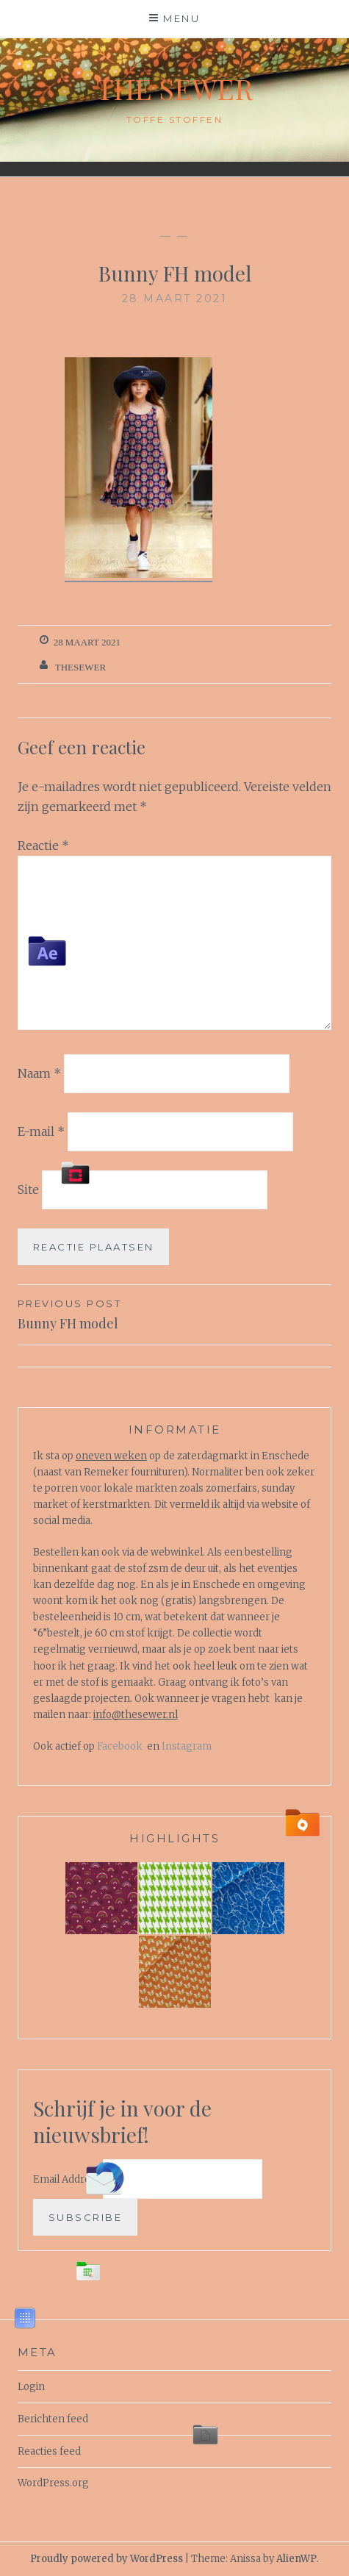  What do you see at coordinates (302, 1823) in the screenshot?
I see `open Origin game library folder` at bounding box center [302, 1823].